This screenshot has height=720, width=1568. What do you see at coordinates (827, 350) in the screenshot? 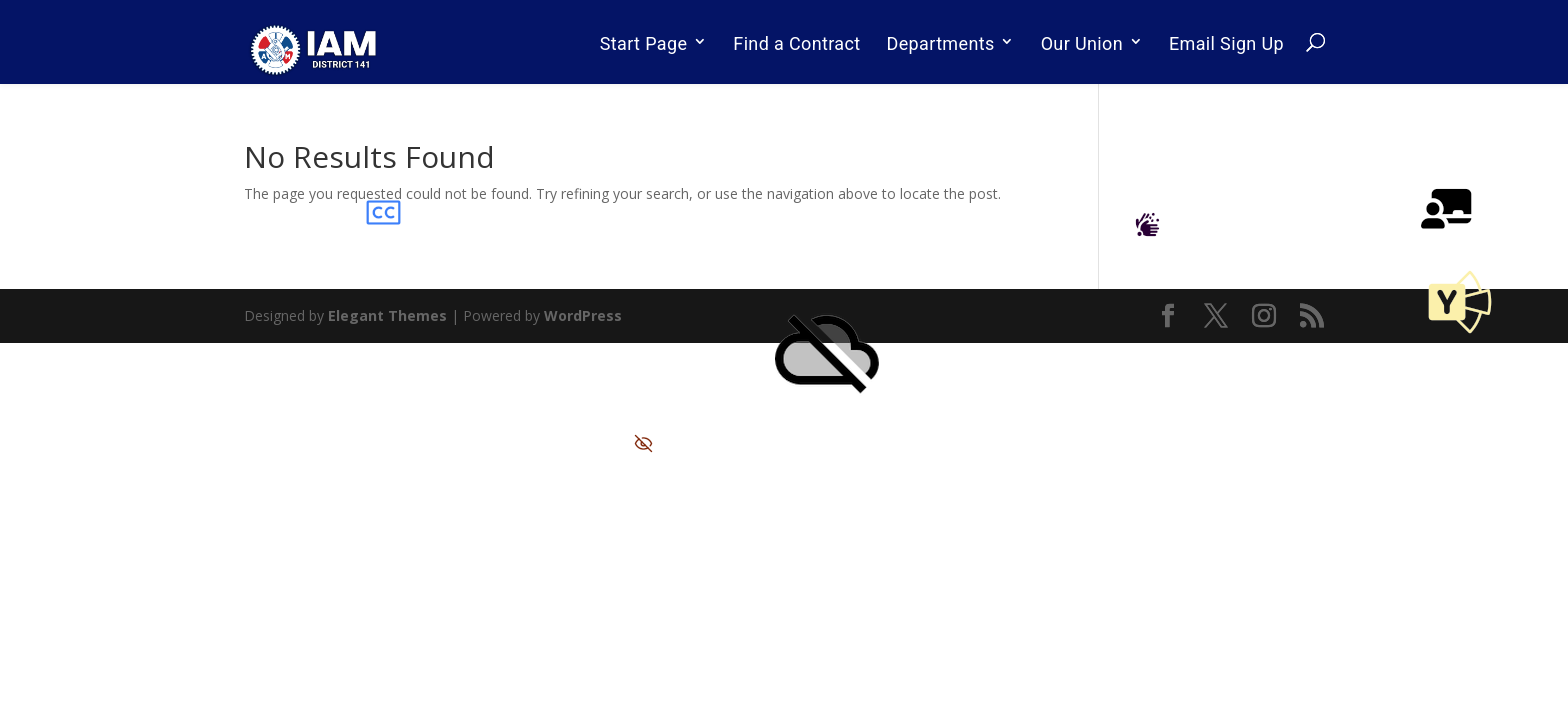
I see `indicates no cloud connection available` at bounding box center [827, 350].